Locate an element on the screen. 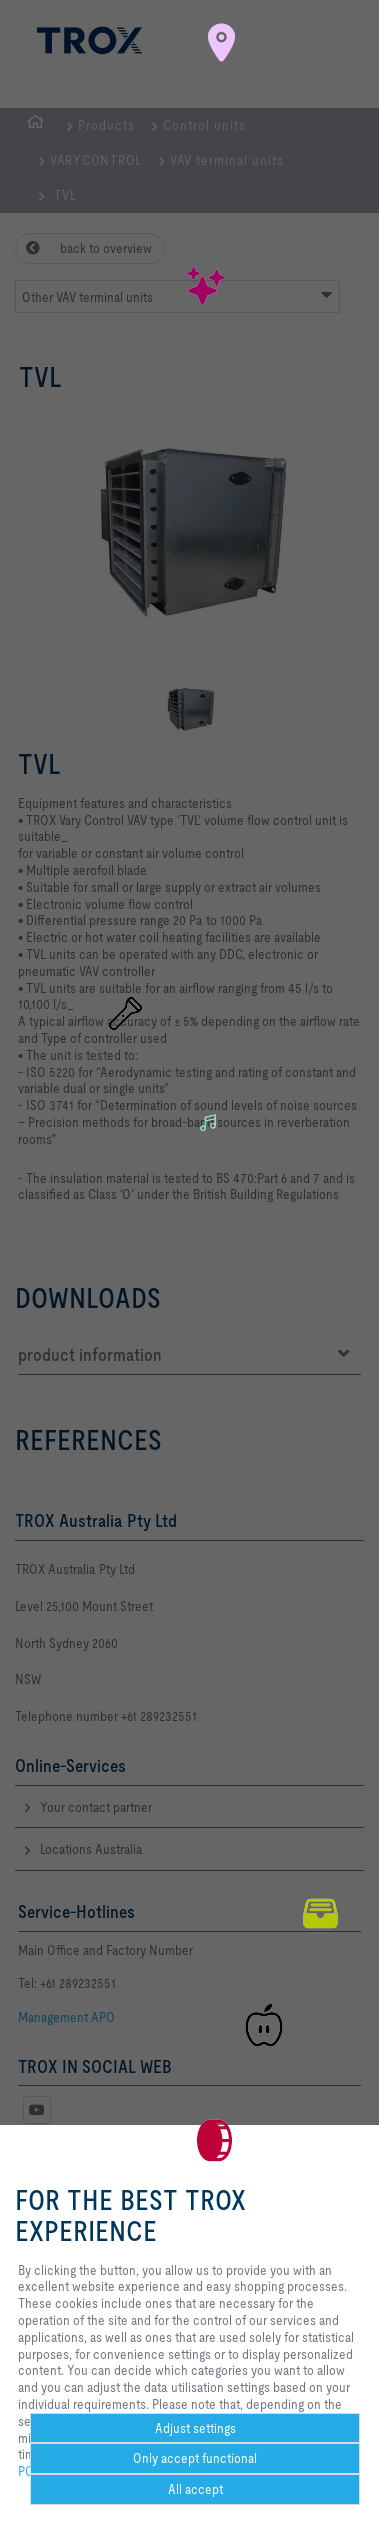 Image resolution: width=379 pixels, height=2525 pixels. view coin or currency balance is located at coordinates (214, 2140).